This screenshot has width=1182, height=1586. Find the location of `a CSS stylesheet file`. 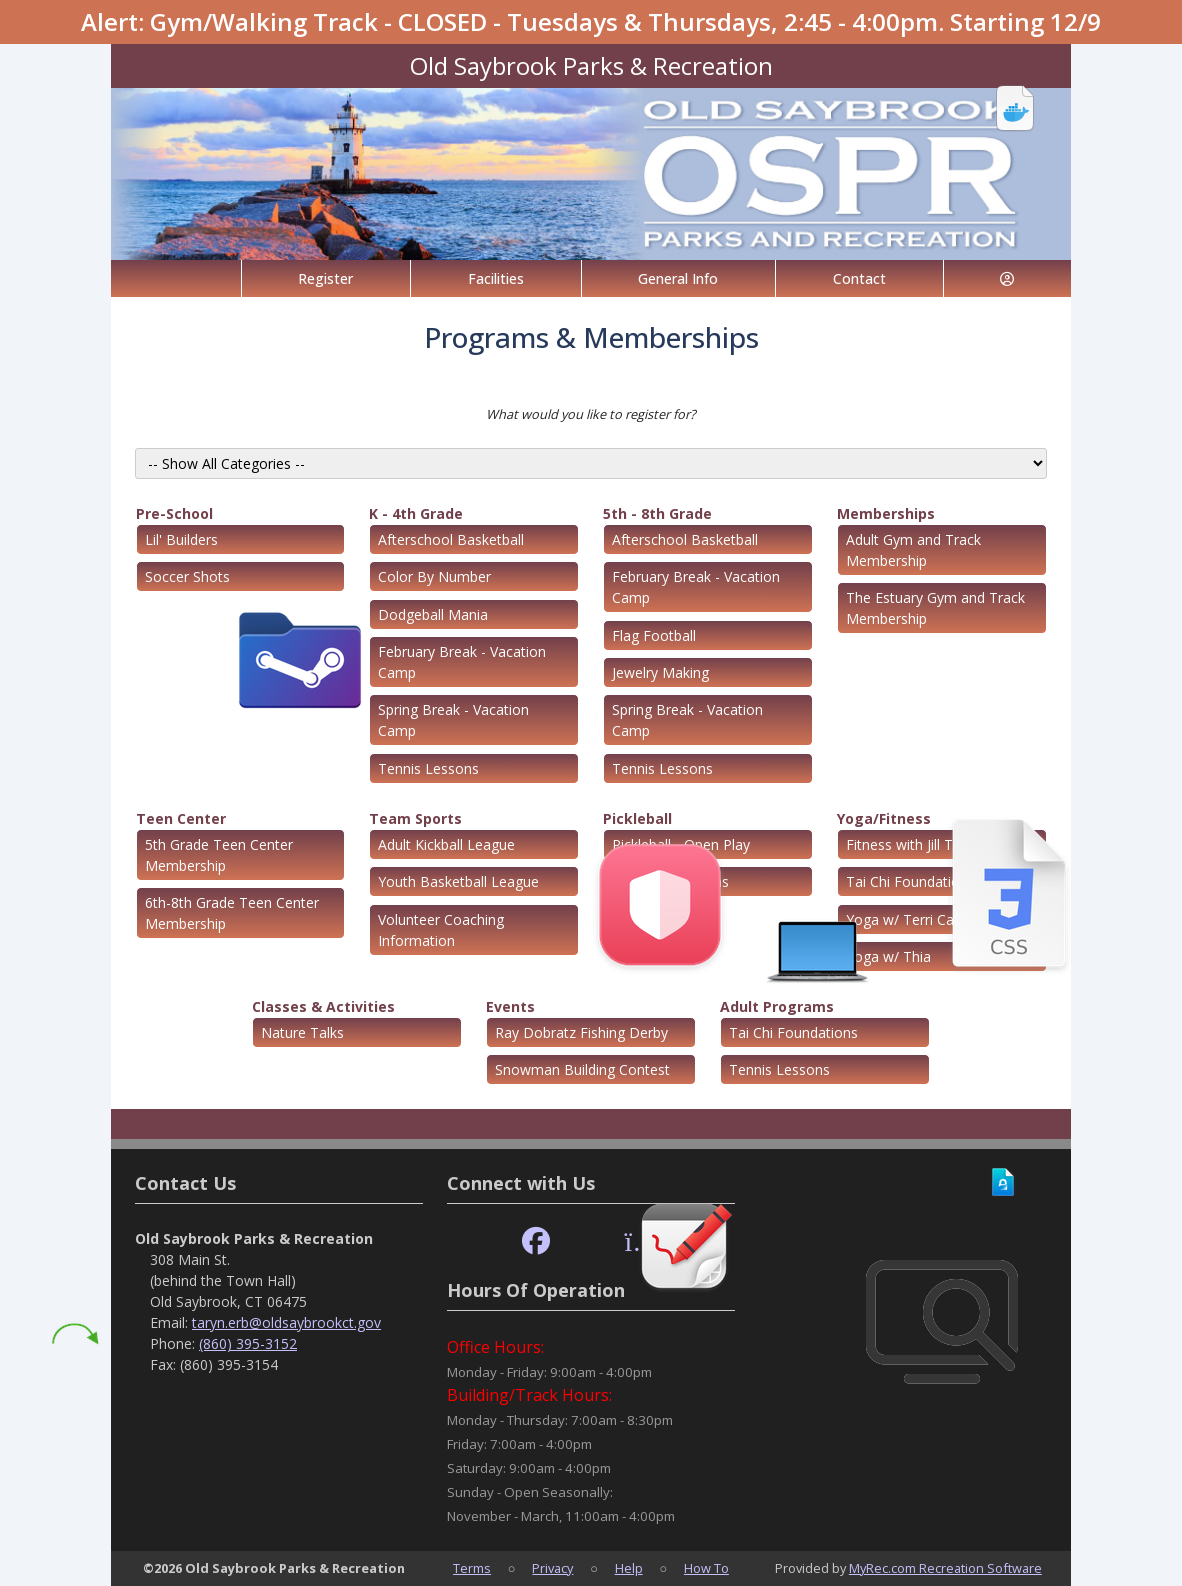

a CSS stylesheet file is located at coordinates (1009, 896).